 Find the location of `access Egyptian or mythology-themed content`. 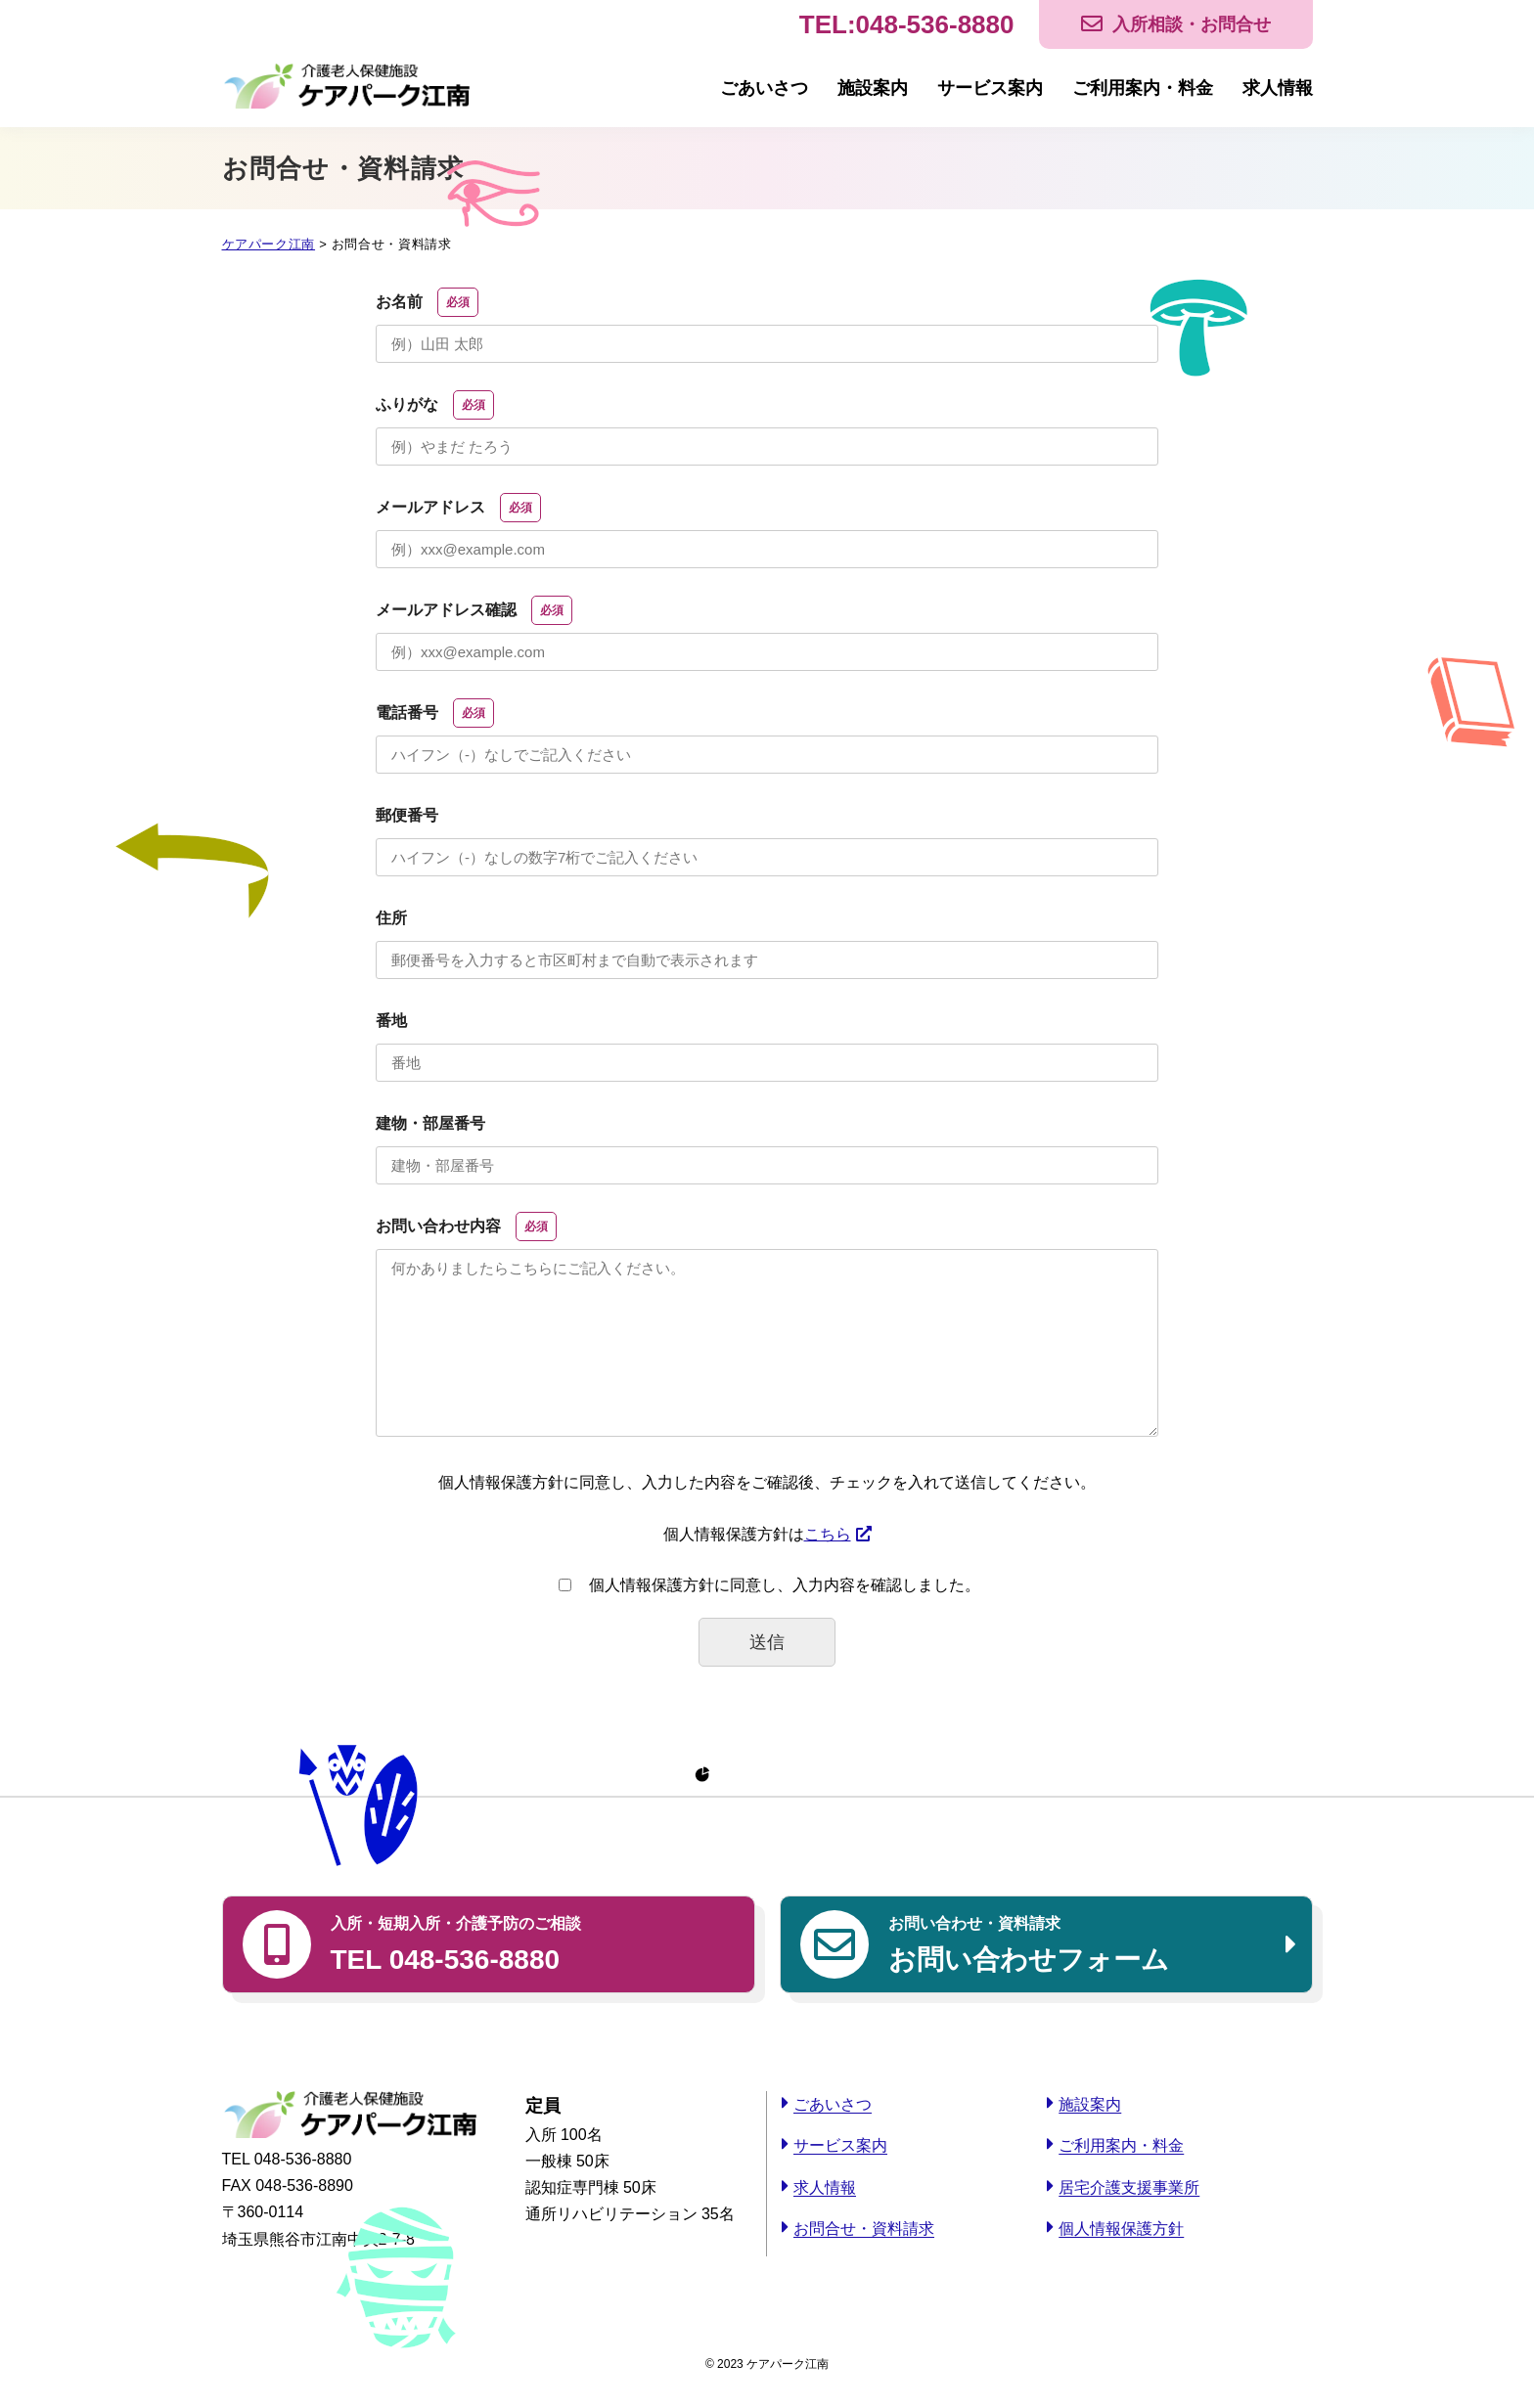

access Egyptian or mythology-themed content is located at coordinates (493, 192).